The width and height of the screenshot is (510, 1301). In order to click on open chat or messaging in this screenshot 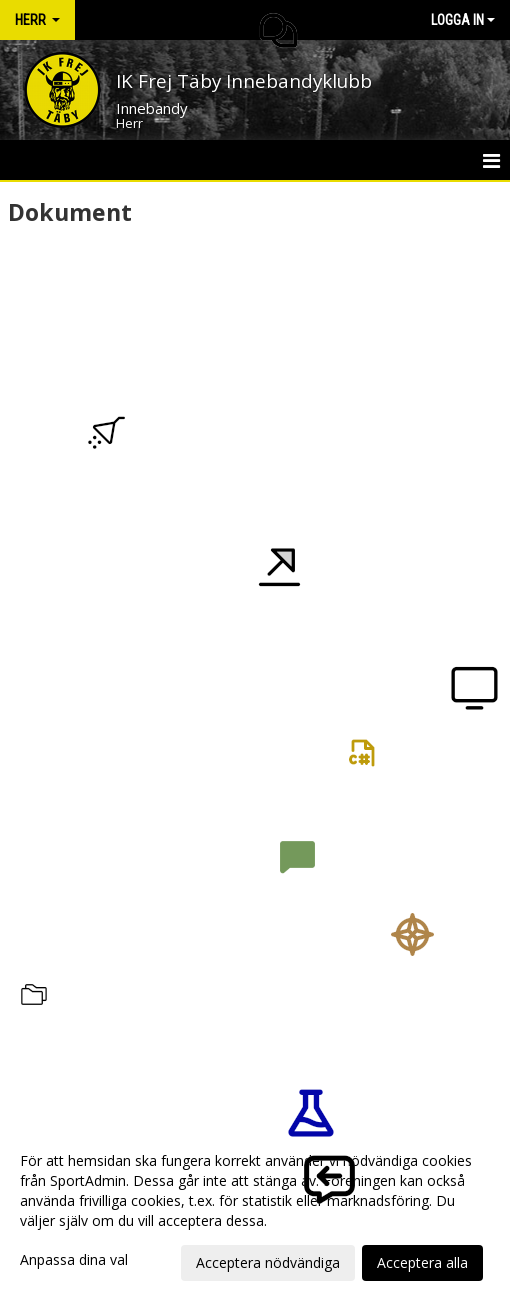, I will do `click(278, 30)`.